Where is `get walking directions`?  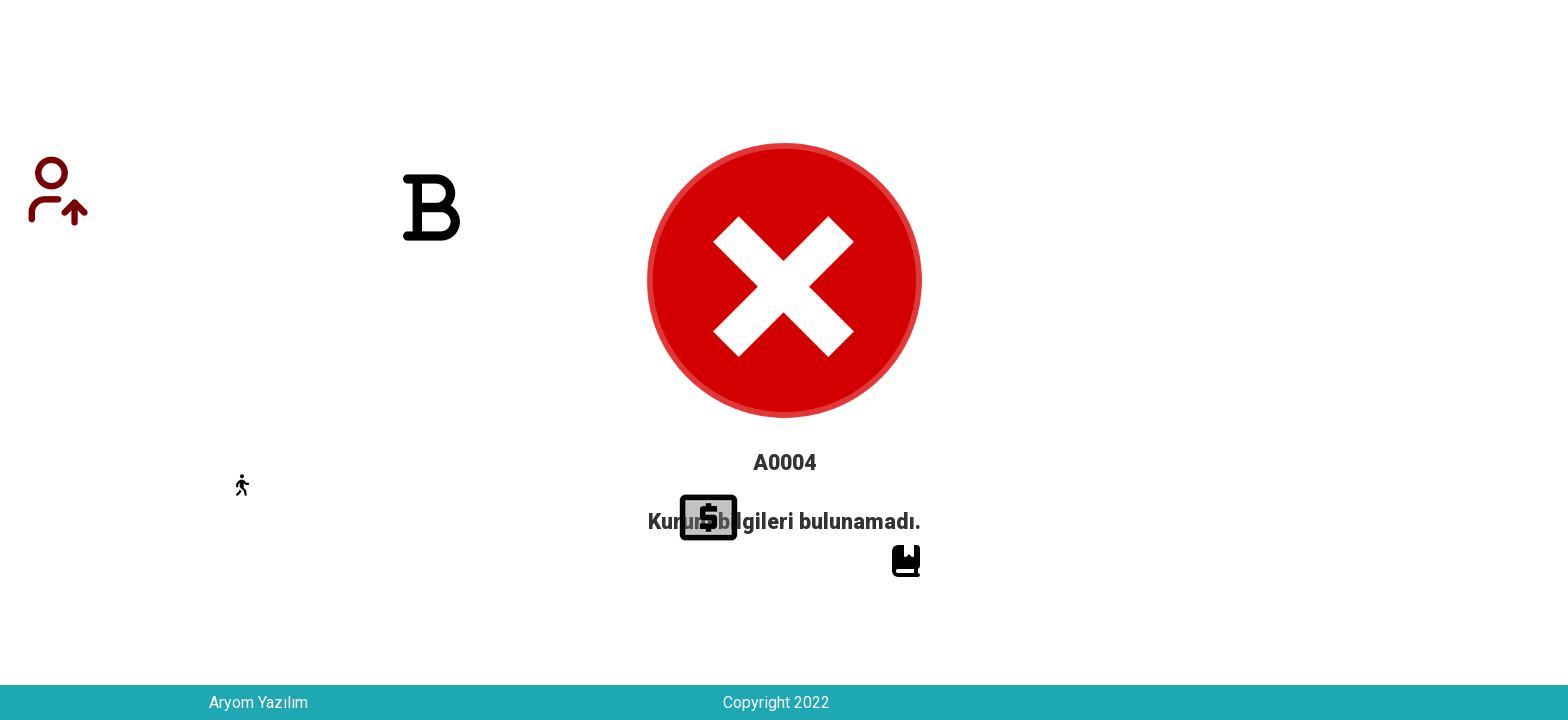
get walking directions is located at coordinates (242, 485).